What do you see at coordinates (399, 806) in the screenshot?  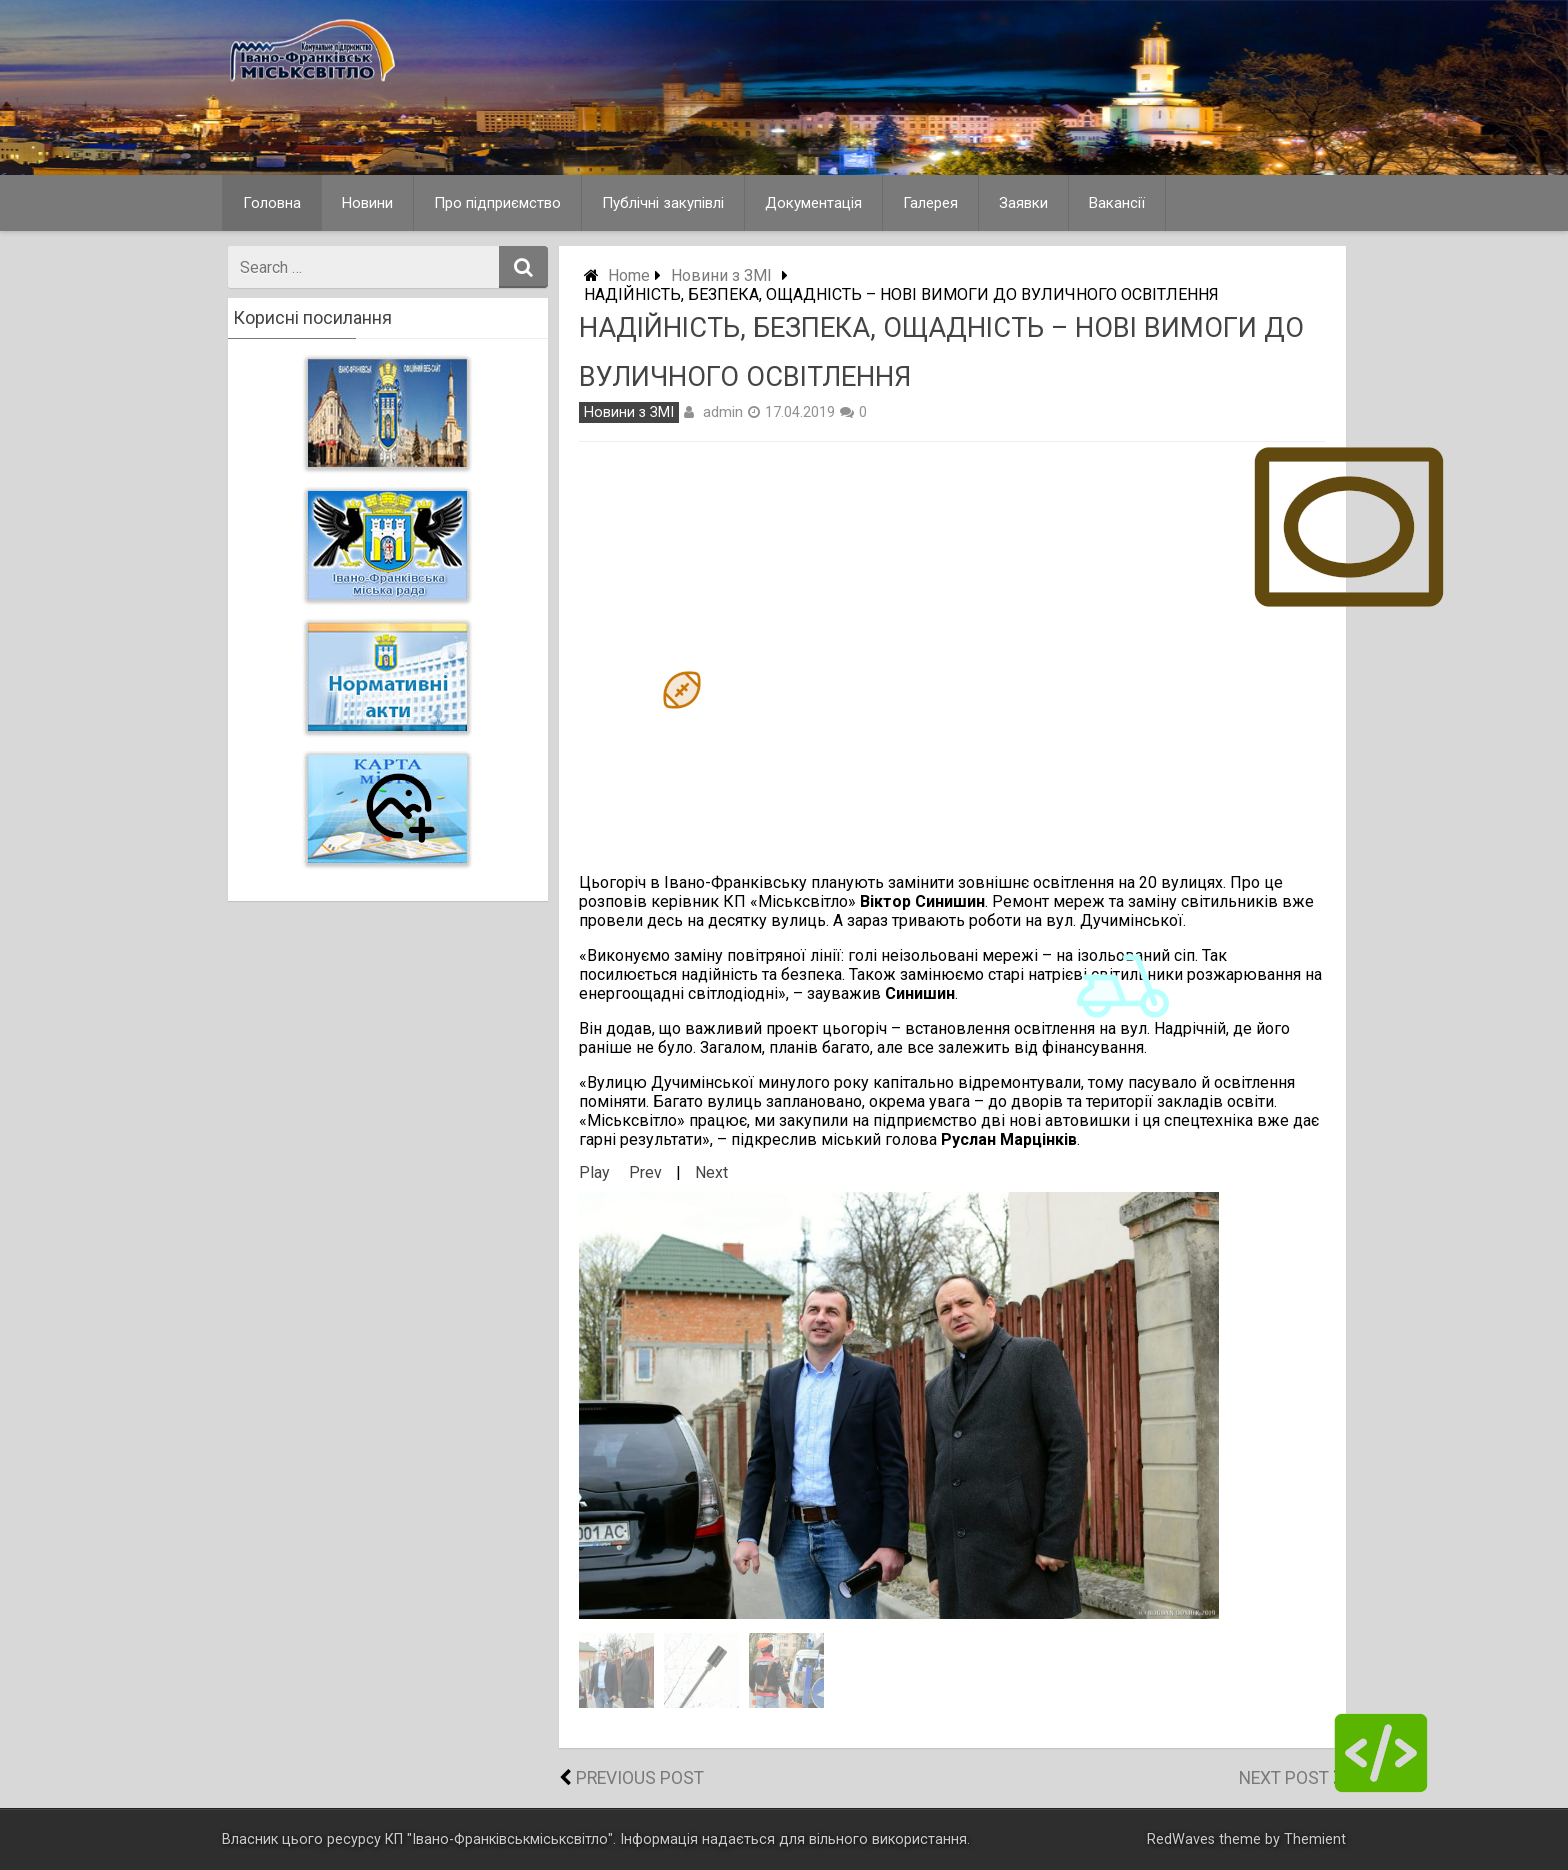 I see `add a new photo to your collection` at bounding box center [399, 806].